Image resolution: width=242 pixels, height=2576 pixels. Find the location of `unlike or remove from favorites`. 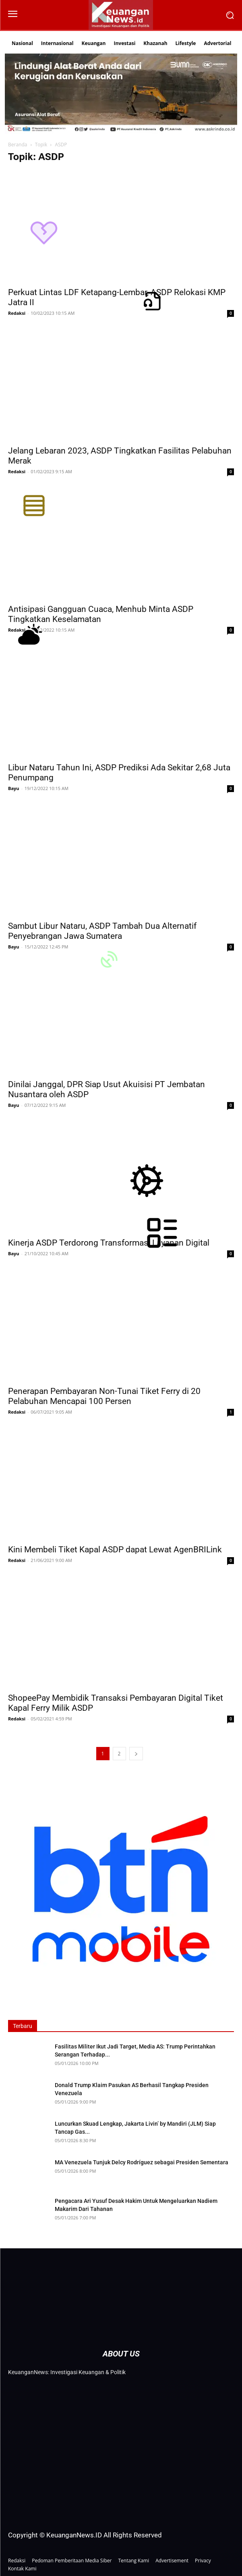

unlike or remove from favorites is located at coordinates (44, 232).